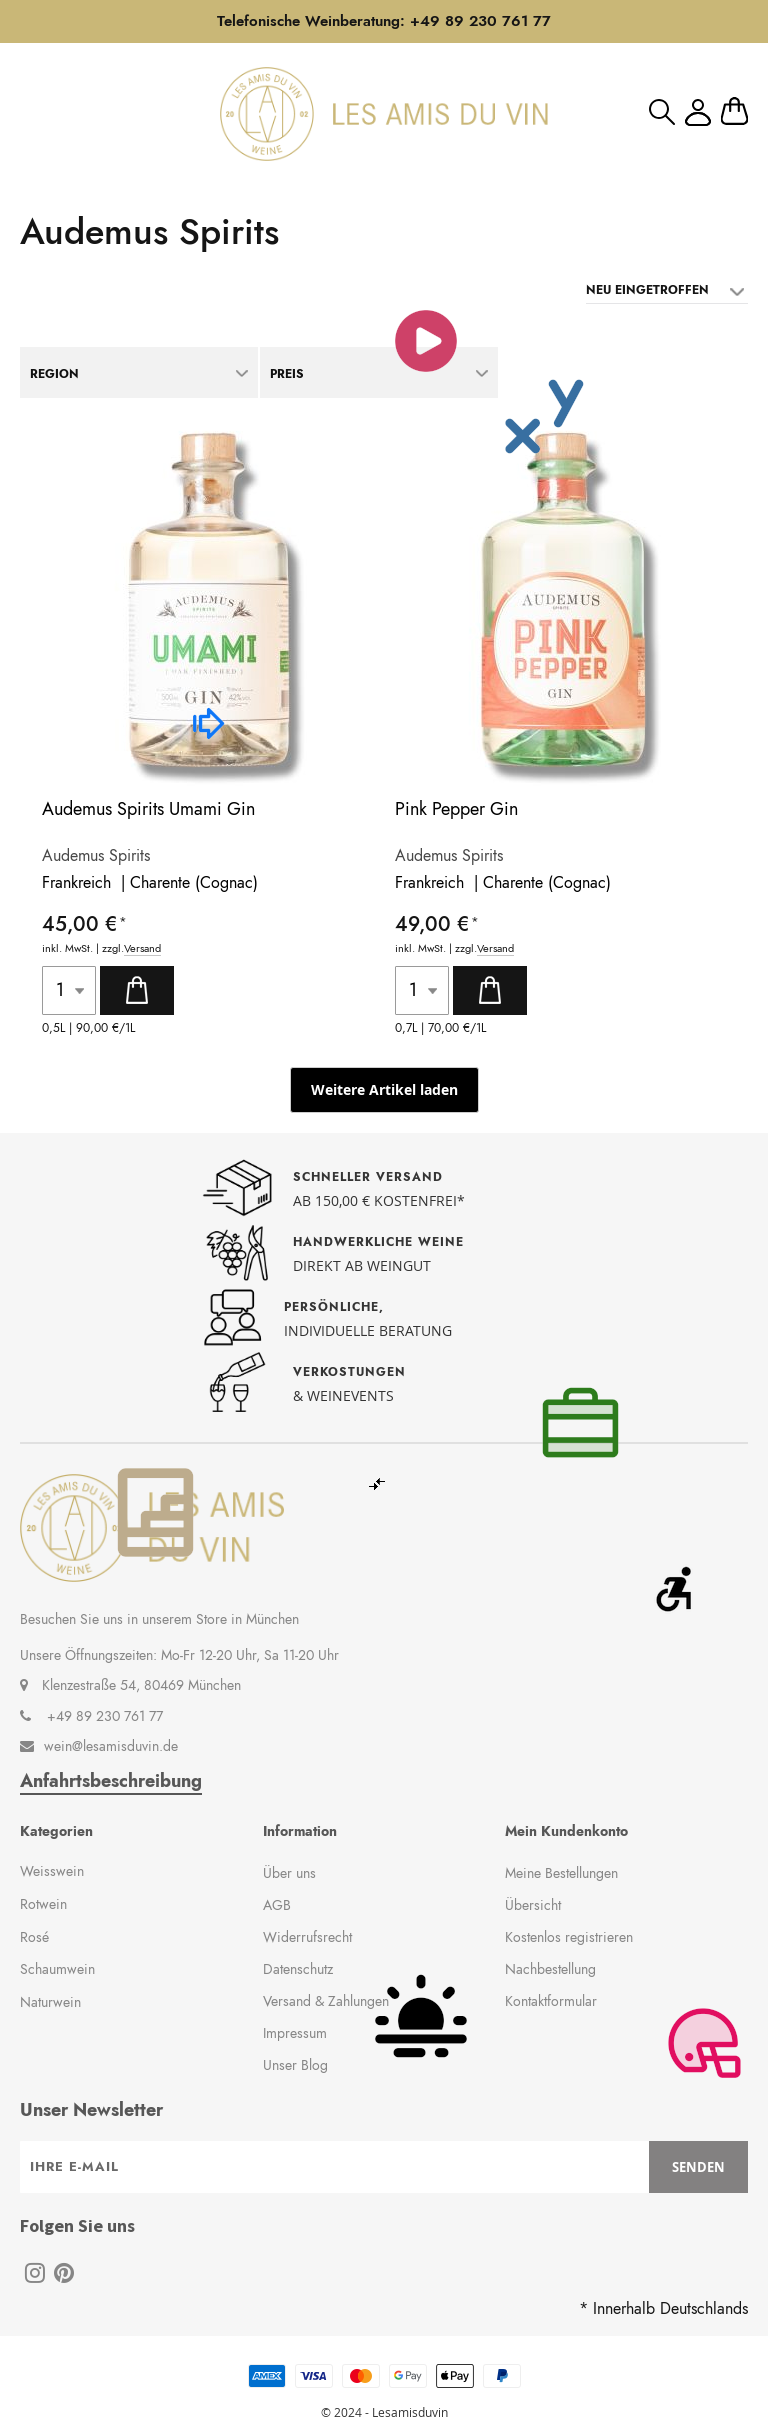 The height and width of the screenshot is (2432, 768). What do you see at coordinates (704, 2044) in the screenshot?
I see `access football or sports content` at bounding box center [704, 2044].